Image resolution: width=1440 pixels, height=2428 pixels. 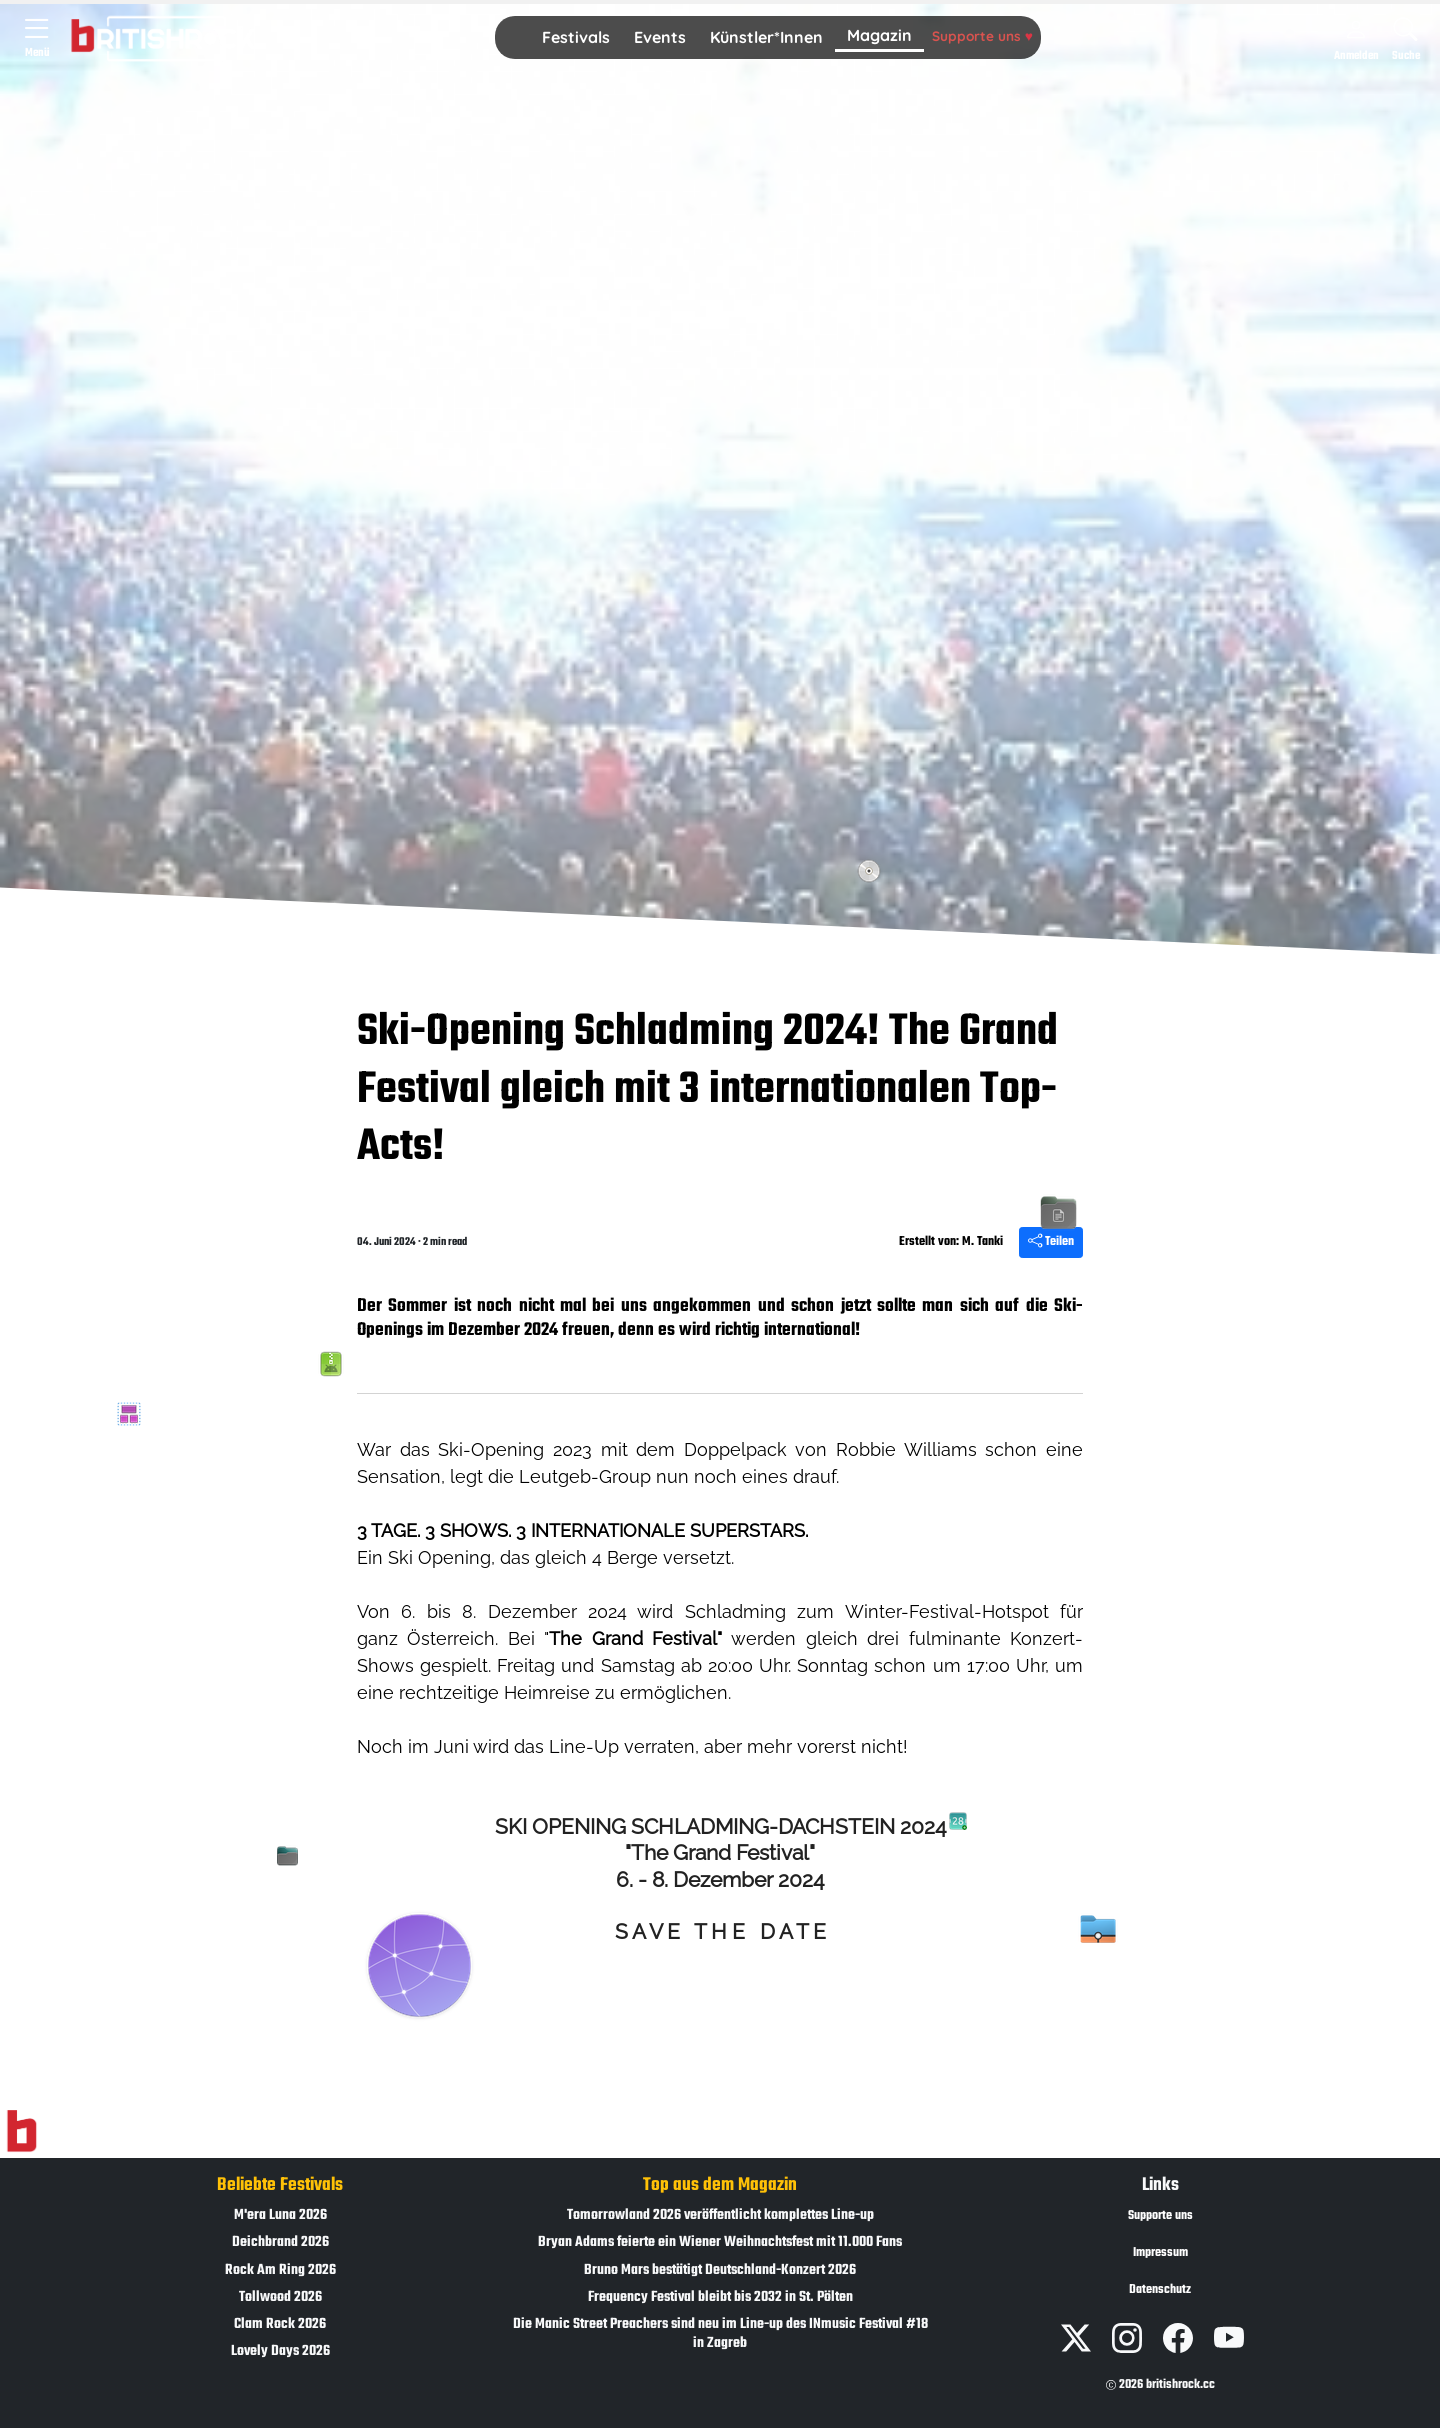 What do you see at coordinates (419, 1965) in the screenshot?
I see `access network workgroup or shared resources` at bounding box center [419, 1965].